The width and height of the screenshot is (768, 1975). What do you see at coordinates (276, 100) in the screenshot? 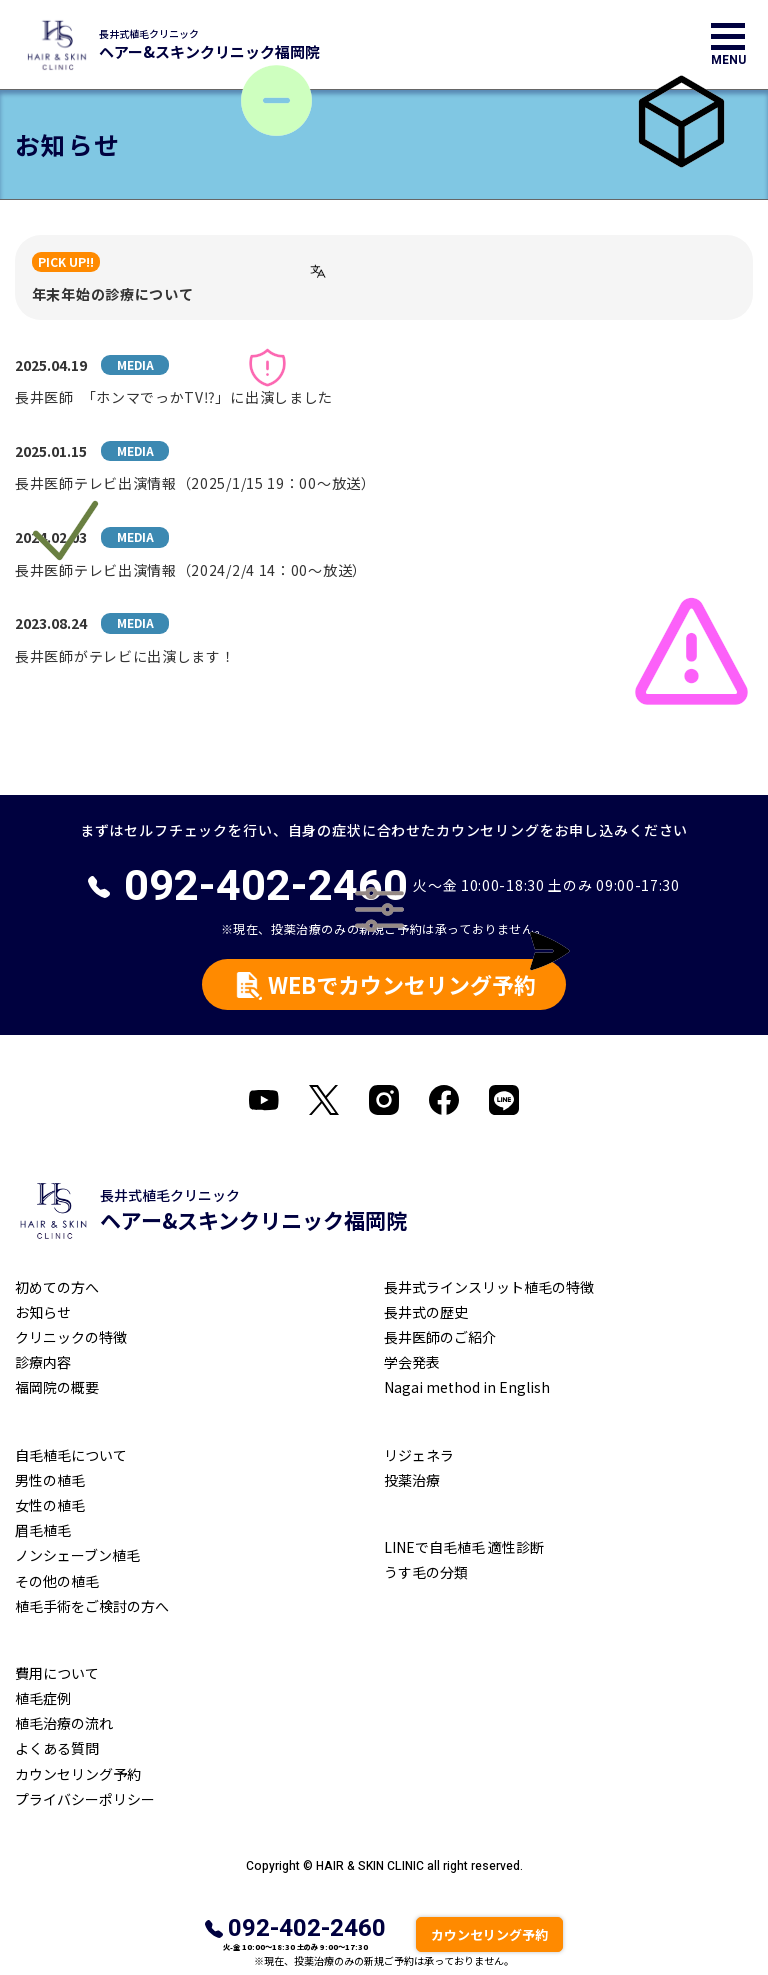
I see `remove an item from a list or collection` at bounding box center [276, 100].